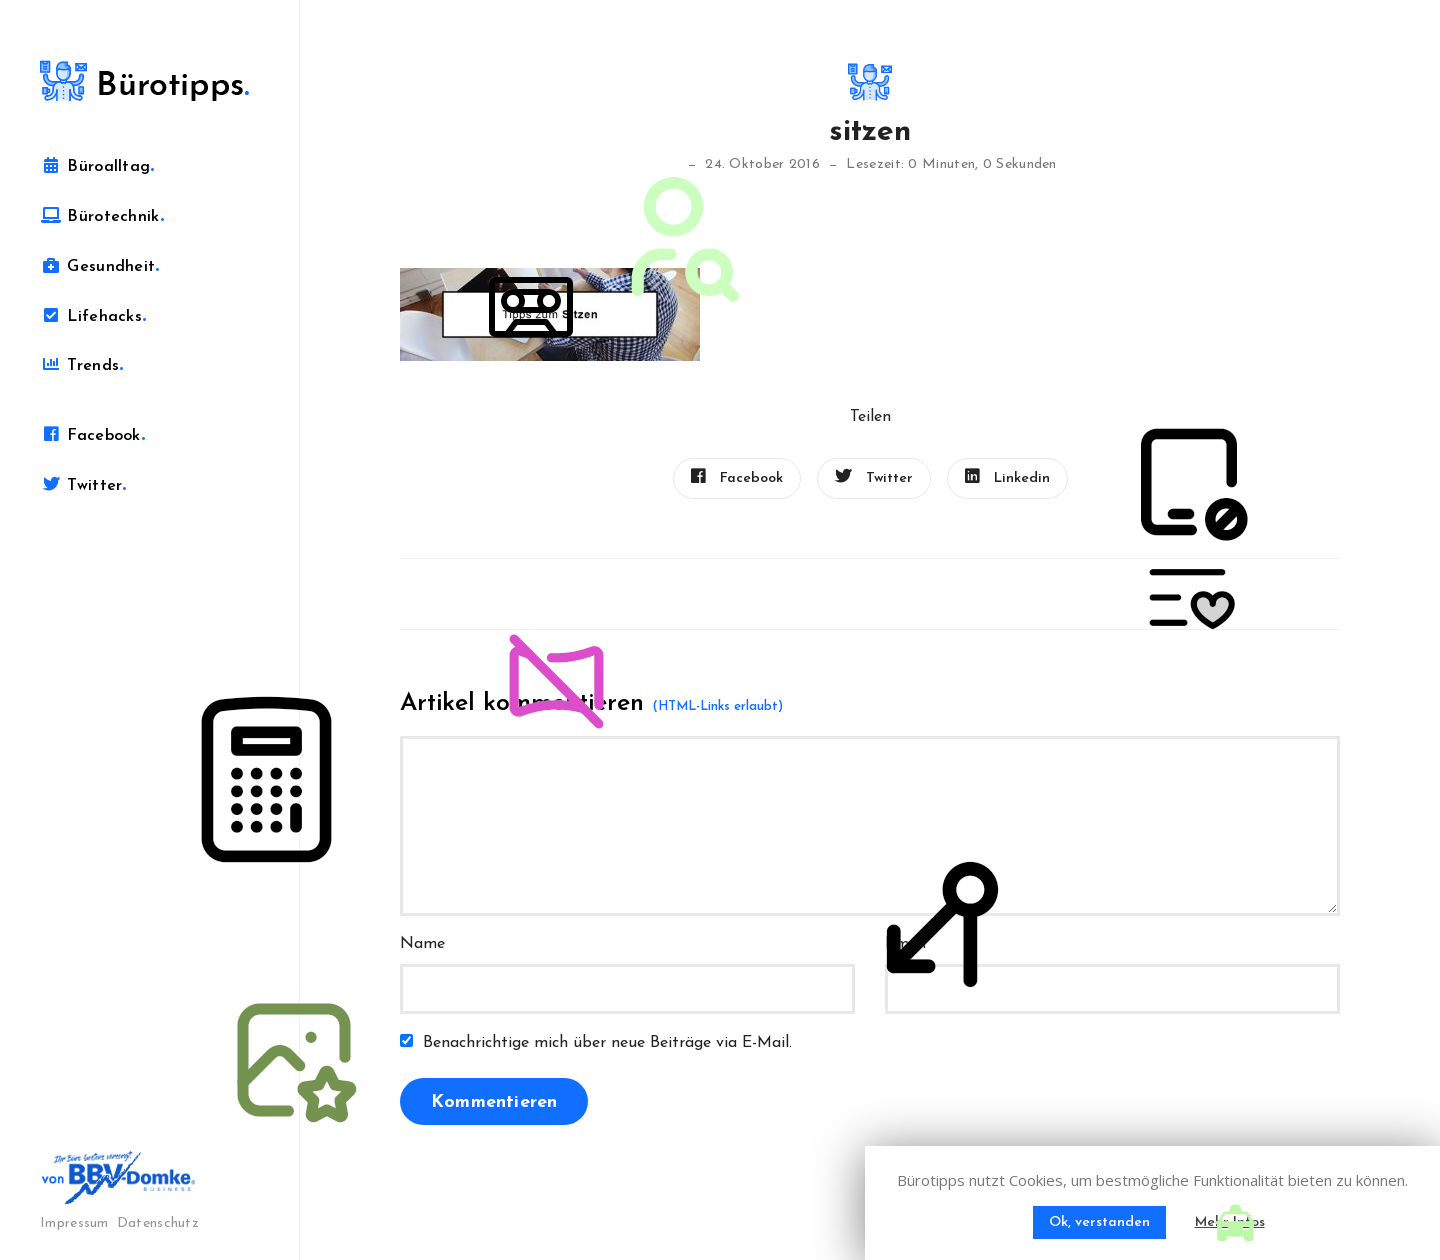 This screenshot has height=1260, width=1440. What do you see at coordinates (1235, 1225) in the screenshot?
I see `request a taxi or ride service` at bounding box center [1235, 1225].